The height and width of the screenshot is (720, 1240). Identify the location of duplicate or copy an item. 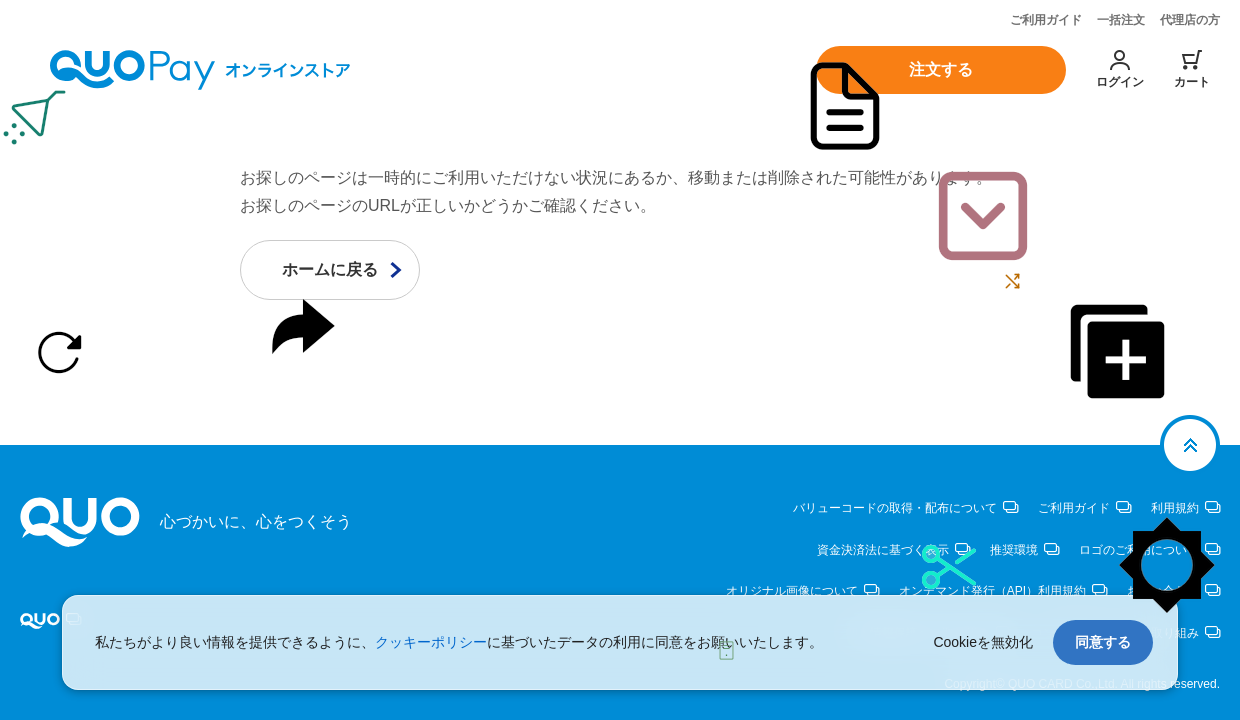
(1117, 351).